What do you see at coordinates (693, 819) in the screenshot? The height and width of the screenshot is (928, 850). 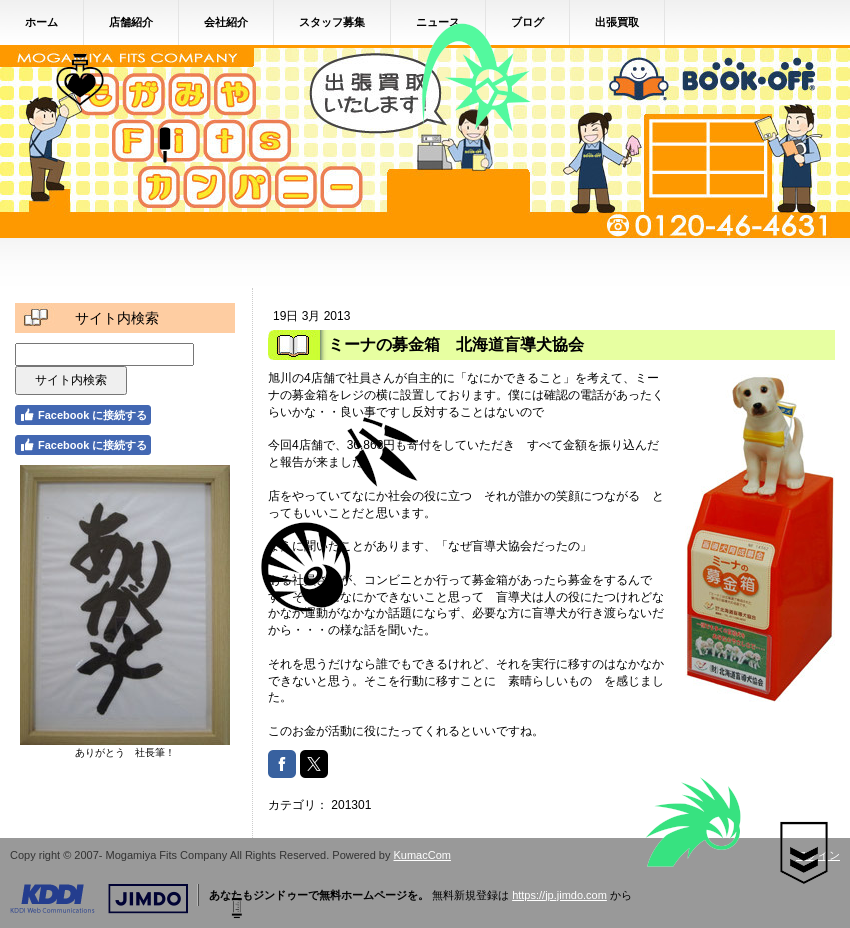 I see `cast an electrical or lightning spell` at bounding box center [693, 819].